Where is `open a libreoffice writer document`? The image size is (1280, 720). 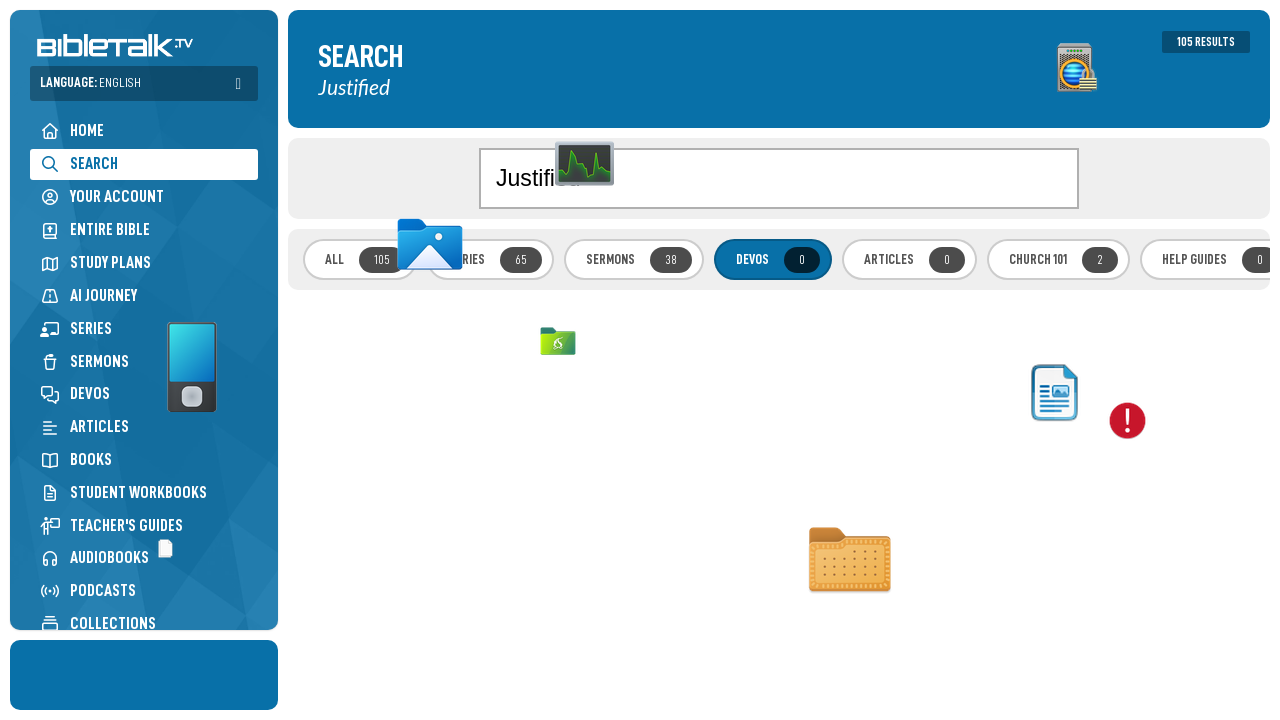
open a libreoffice writer document is located at coordinates (1054, 392).